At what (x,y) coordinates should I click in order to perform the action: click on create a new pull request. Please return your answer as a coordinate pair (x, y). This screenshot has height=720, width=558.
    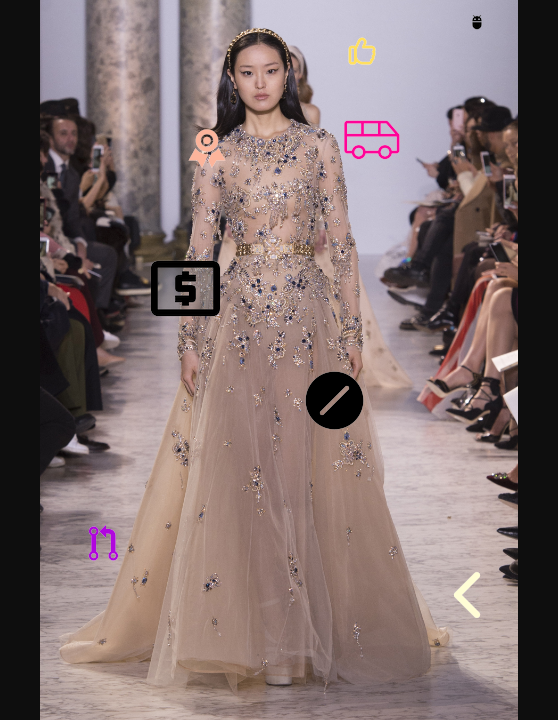
    Looking at the image, I should click on (103, 543).